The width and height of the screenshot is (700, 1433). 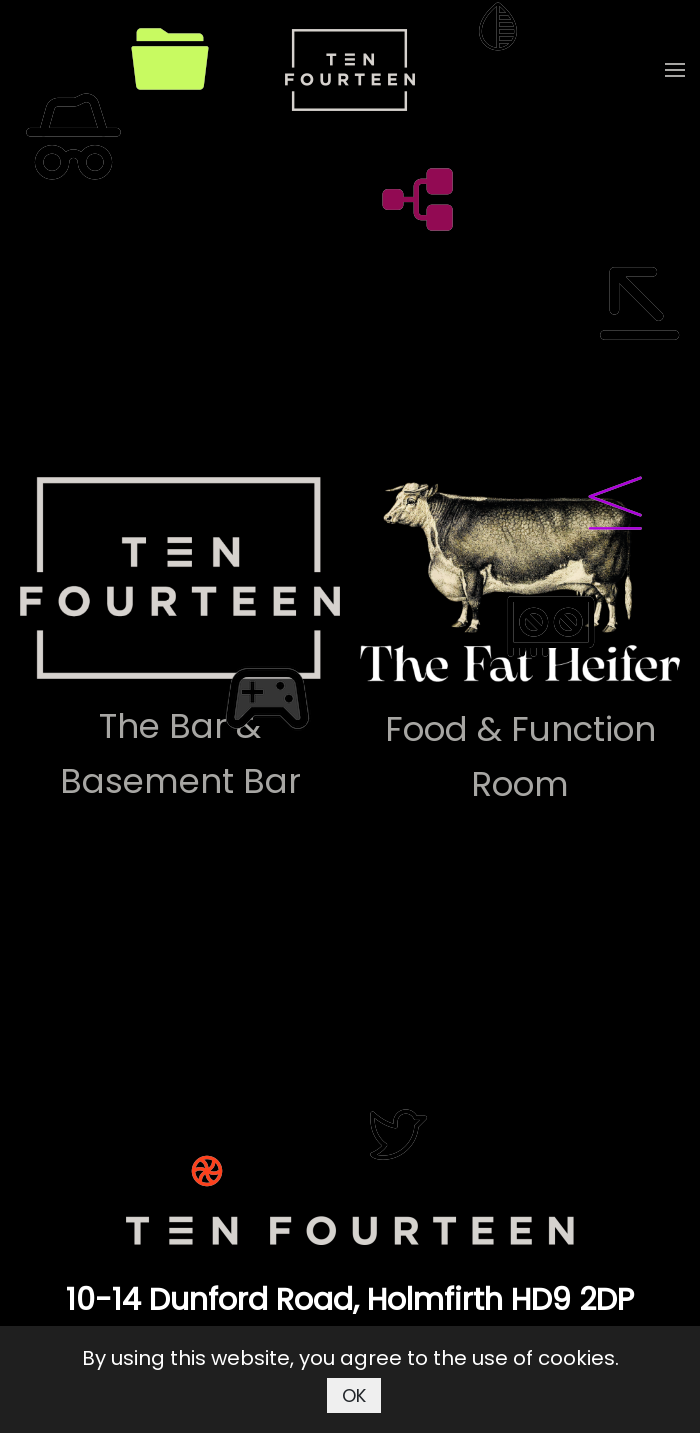 I want to click on adjust opacity or transparency settings, so click(x=498, y=28).